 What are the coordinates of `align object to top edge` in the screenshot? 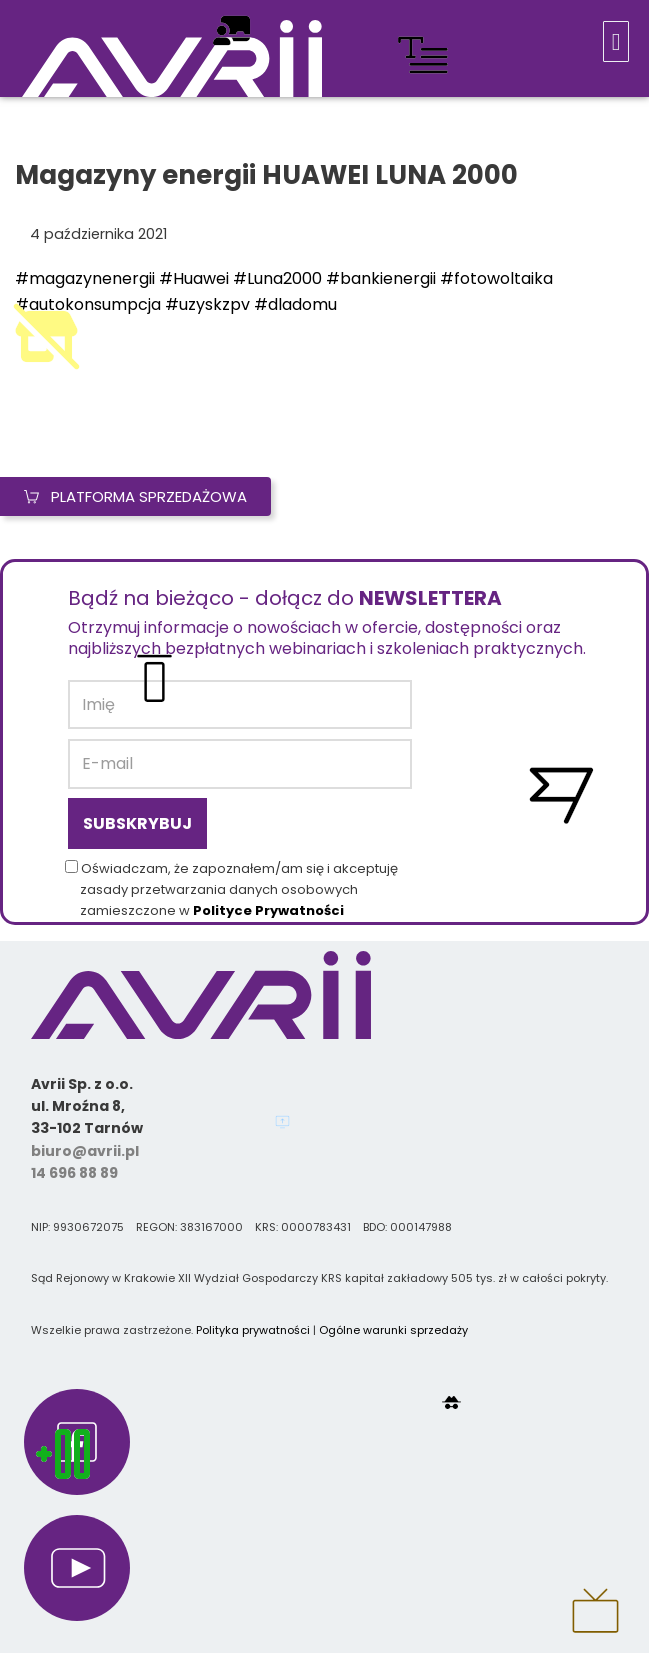 It's located at (154, 677).